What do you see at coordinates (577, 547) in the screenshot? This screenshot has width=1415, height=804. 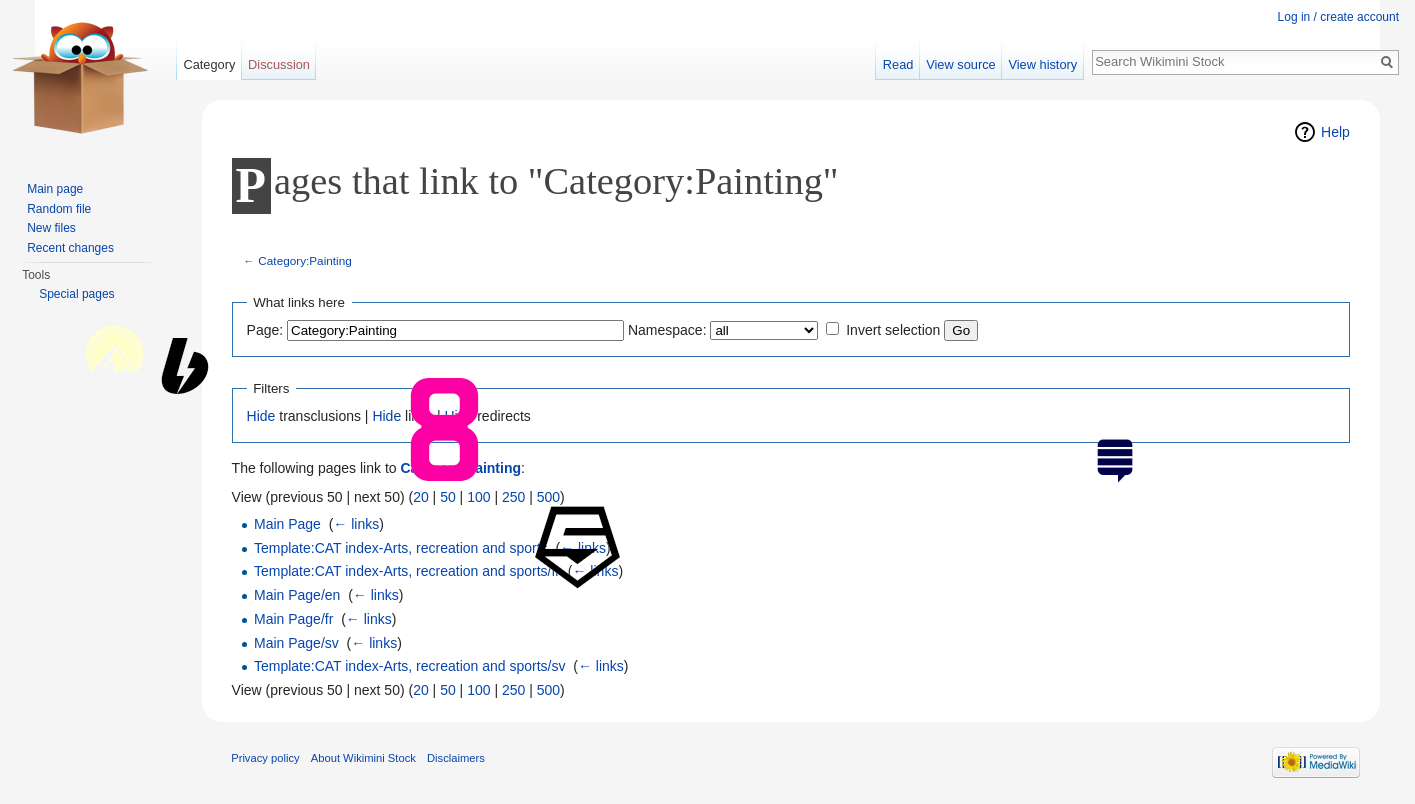 I see `sifive company logo` at bounding box center [577, 547].